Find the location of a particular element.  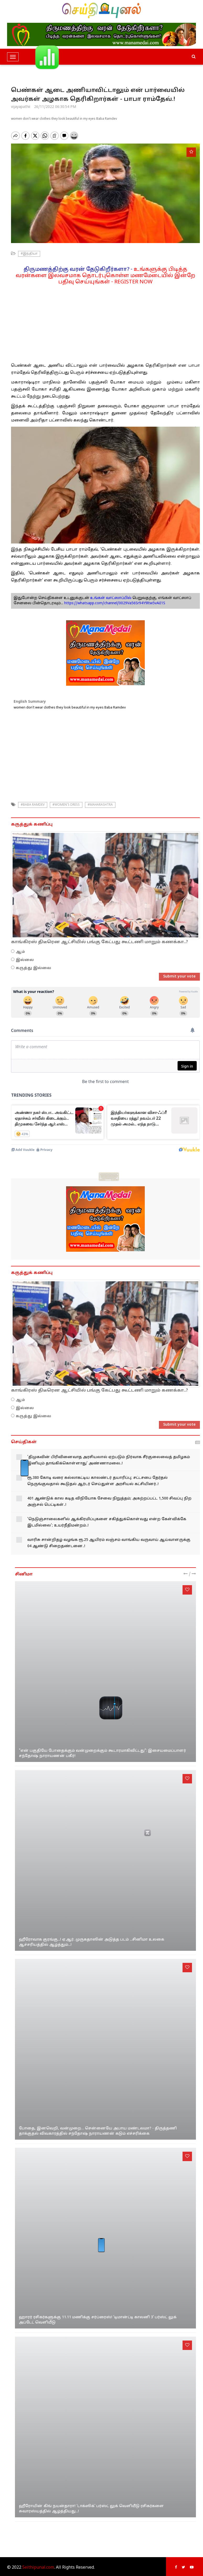

iPhone 13 Pro device icon is located at coordinates (24, 1468).